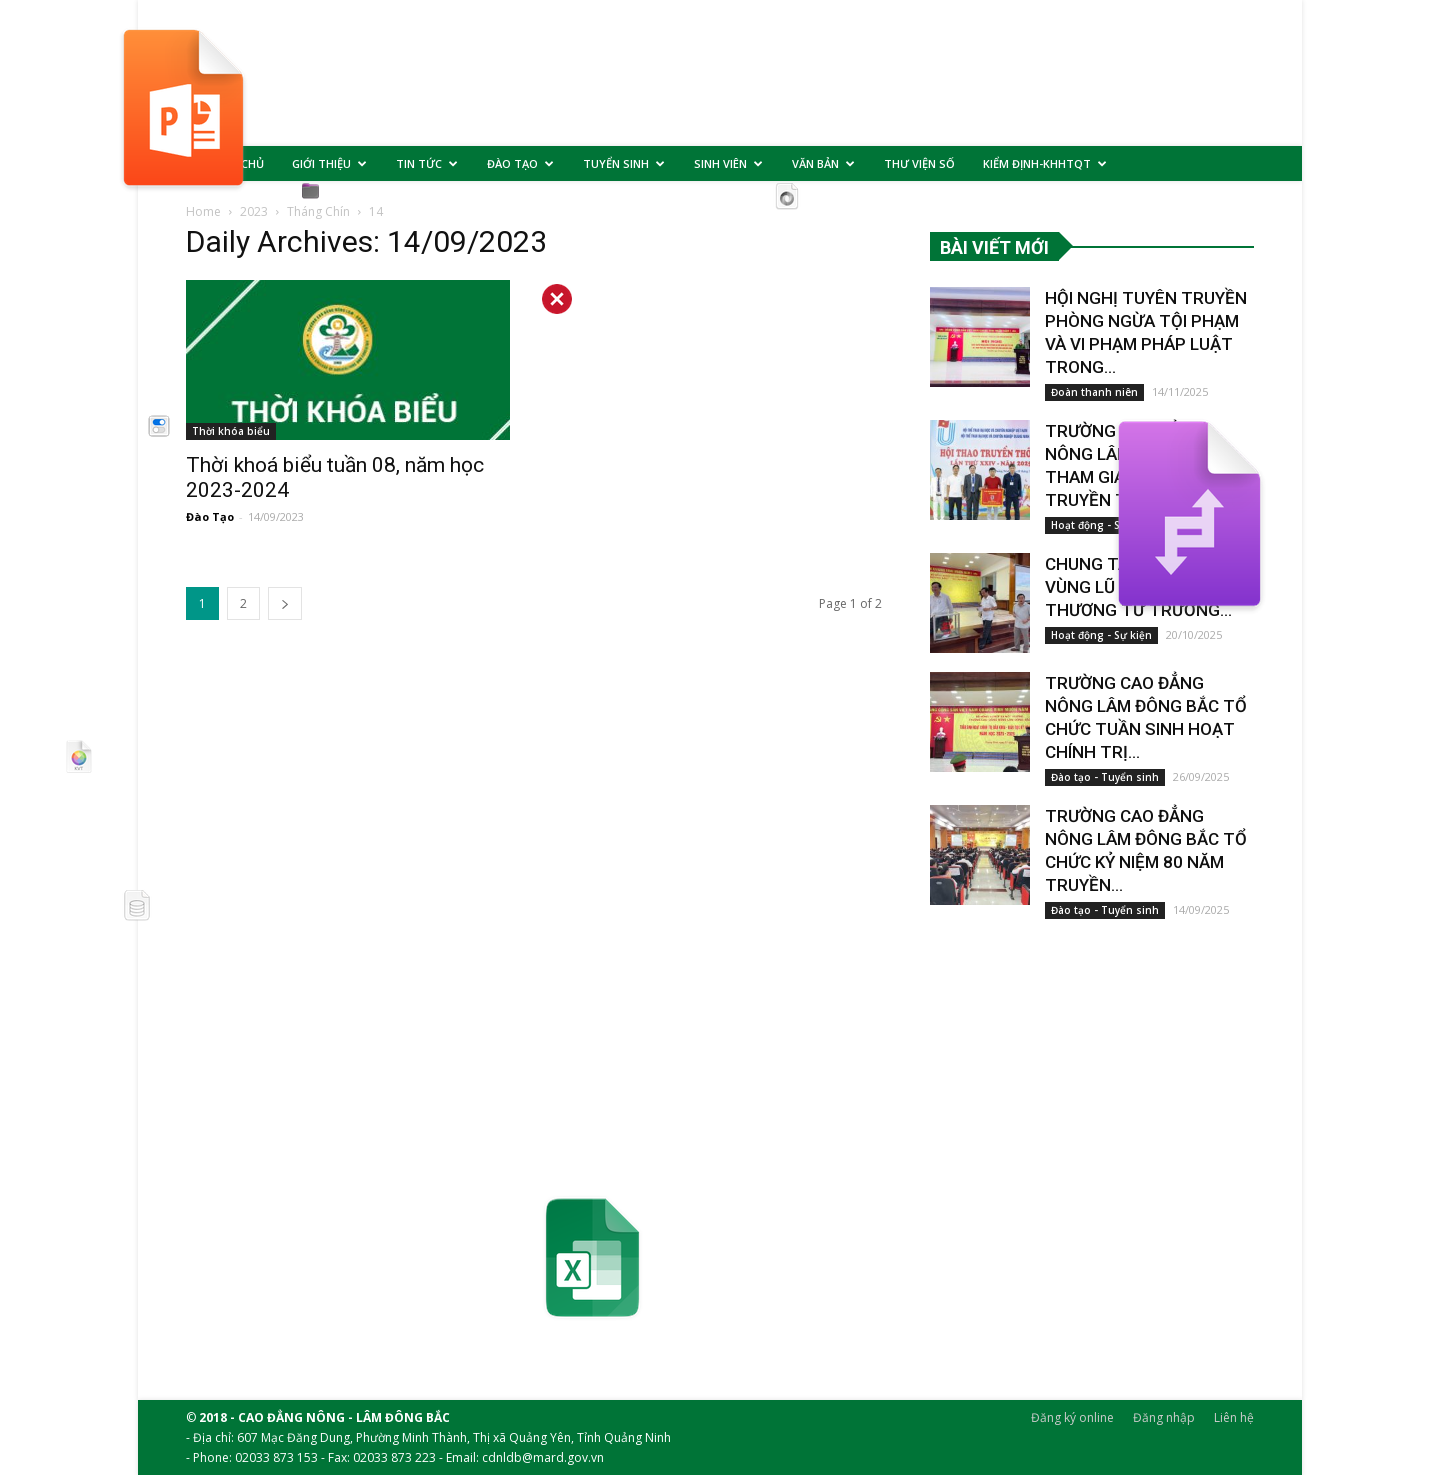  I want to click on microsoft infopath form file, so click(1189, 513).